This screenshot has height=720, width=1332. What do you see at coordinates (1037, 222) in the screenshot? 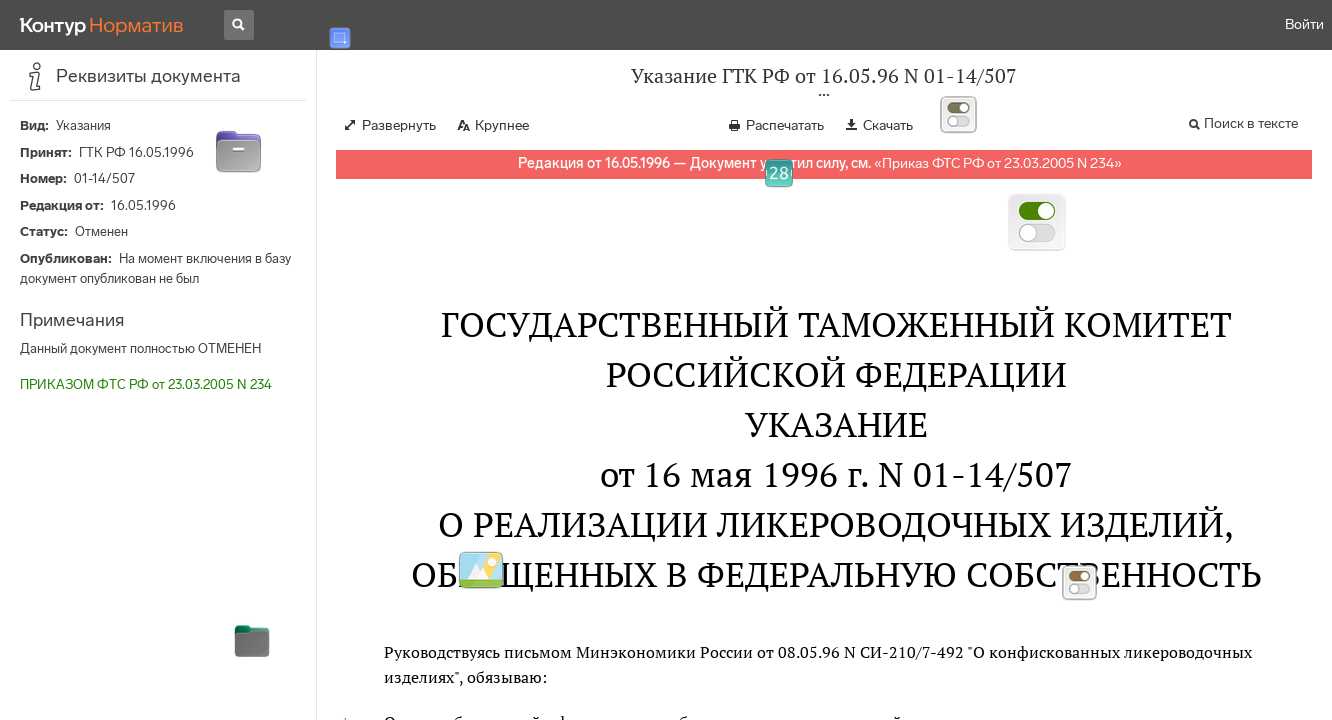
I see `open desktop preferences or settings` at bounding box center [1037, 222].